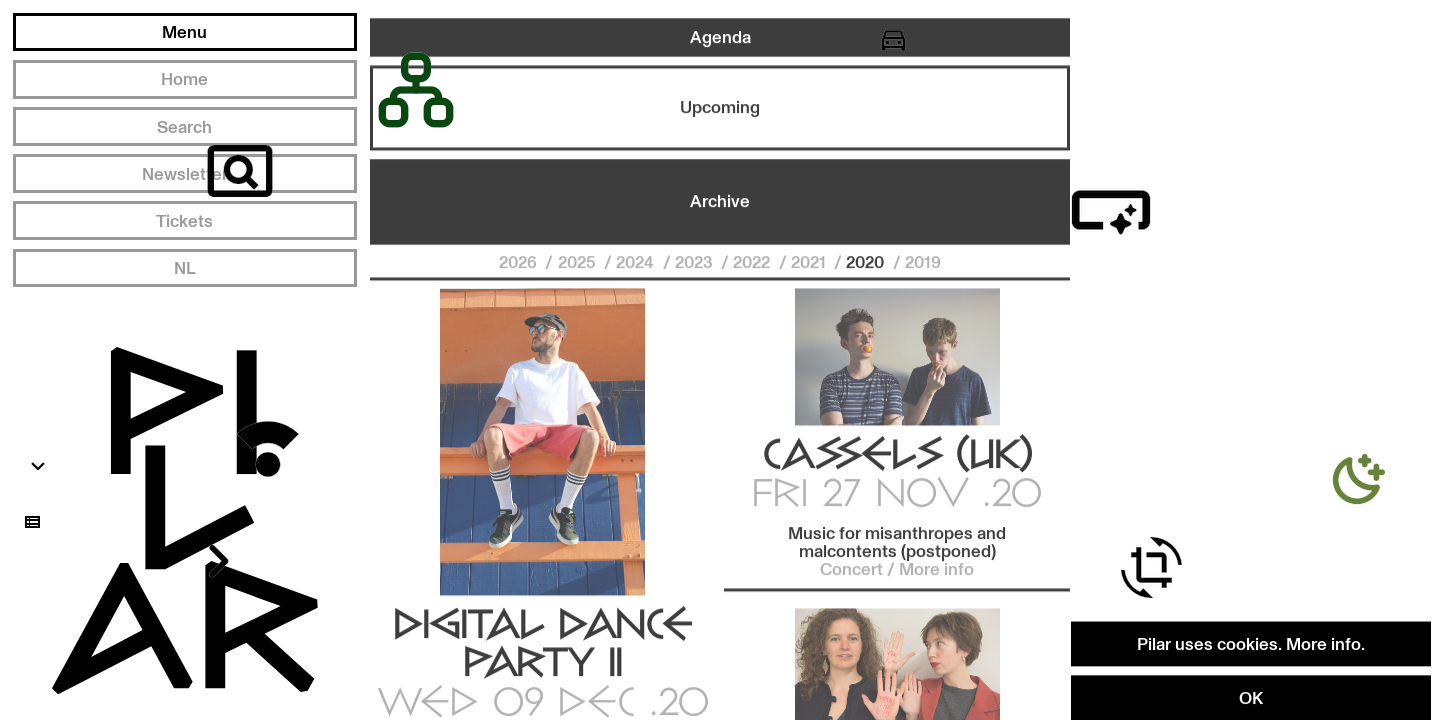 This screenshot has width=1440, height=720. Describe the element at coordinates (893, 40) in the screenshot. I see `indicates it's time to leave for your destination` at that location.